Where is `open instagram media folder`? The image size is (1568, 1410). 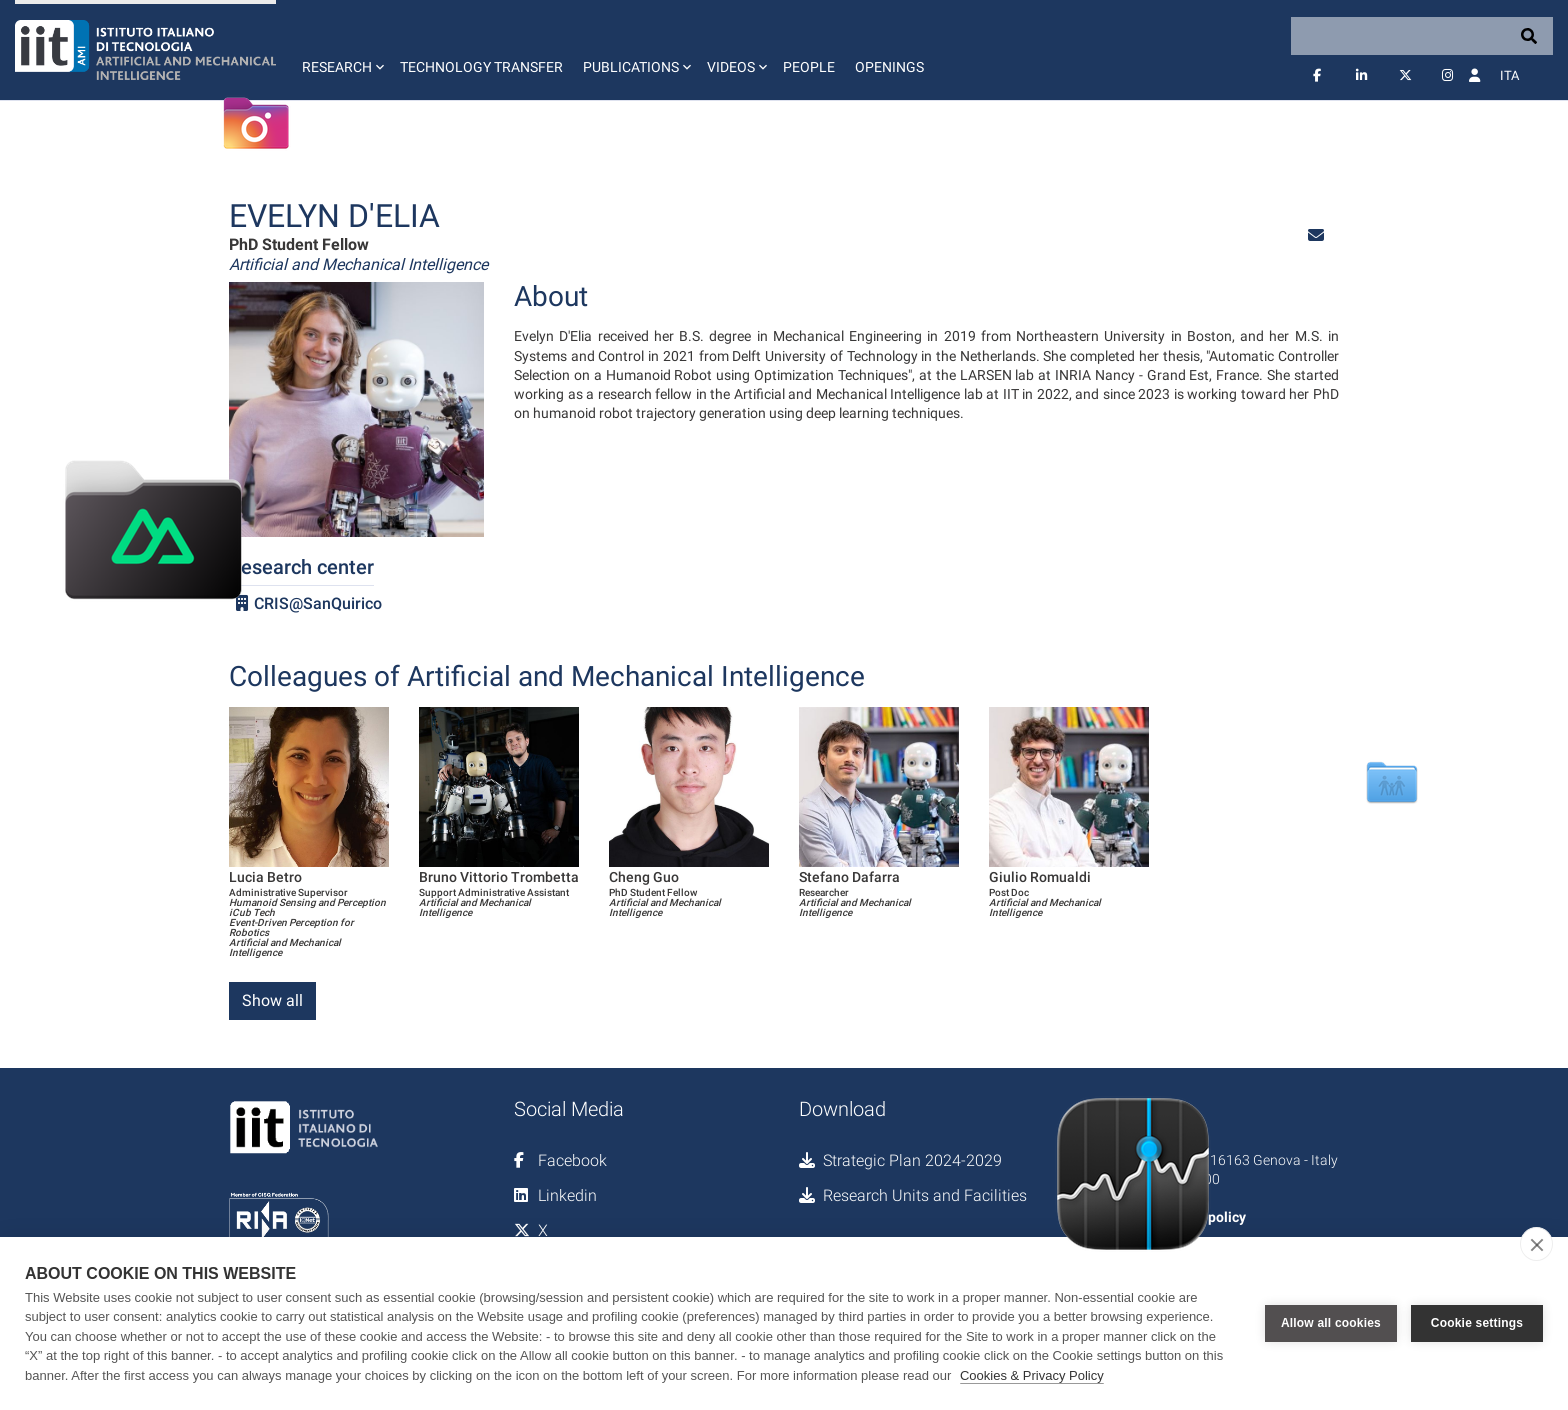 open instagram media folder is located at coordinates (256, 125).